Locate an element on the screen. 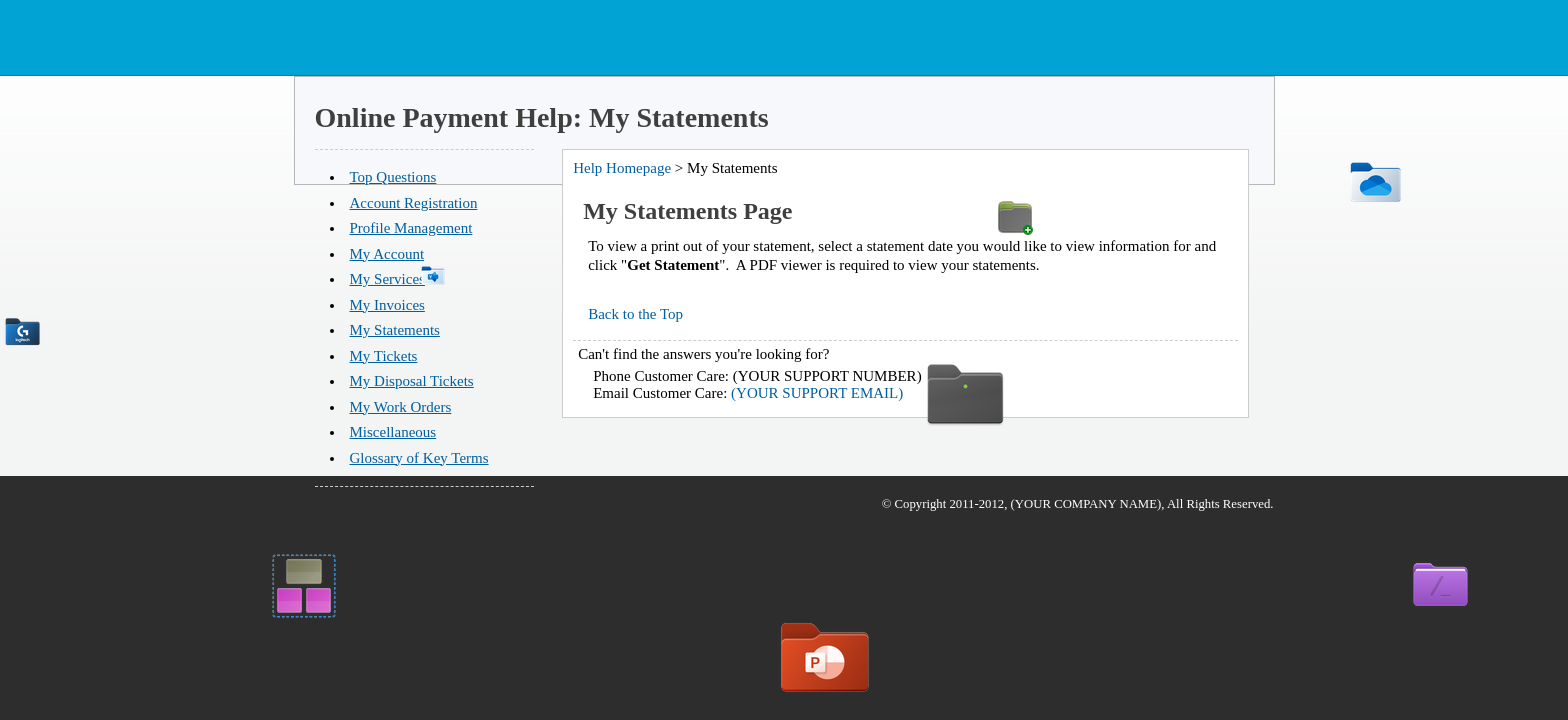  open folder containing PowerPoint presentations is located at coordinates (824, 659).